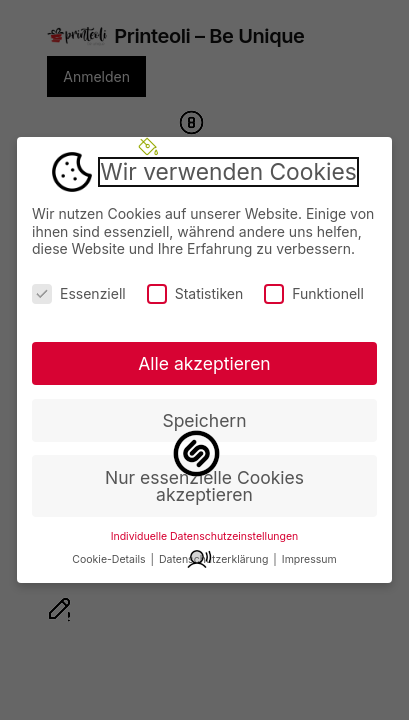 The height and width of the screenshot is (720, 409). Describe the element at coordinates (148, 147) in the screenshot. I see `fill an area with color` at that location.